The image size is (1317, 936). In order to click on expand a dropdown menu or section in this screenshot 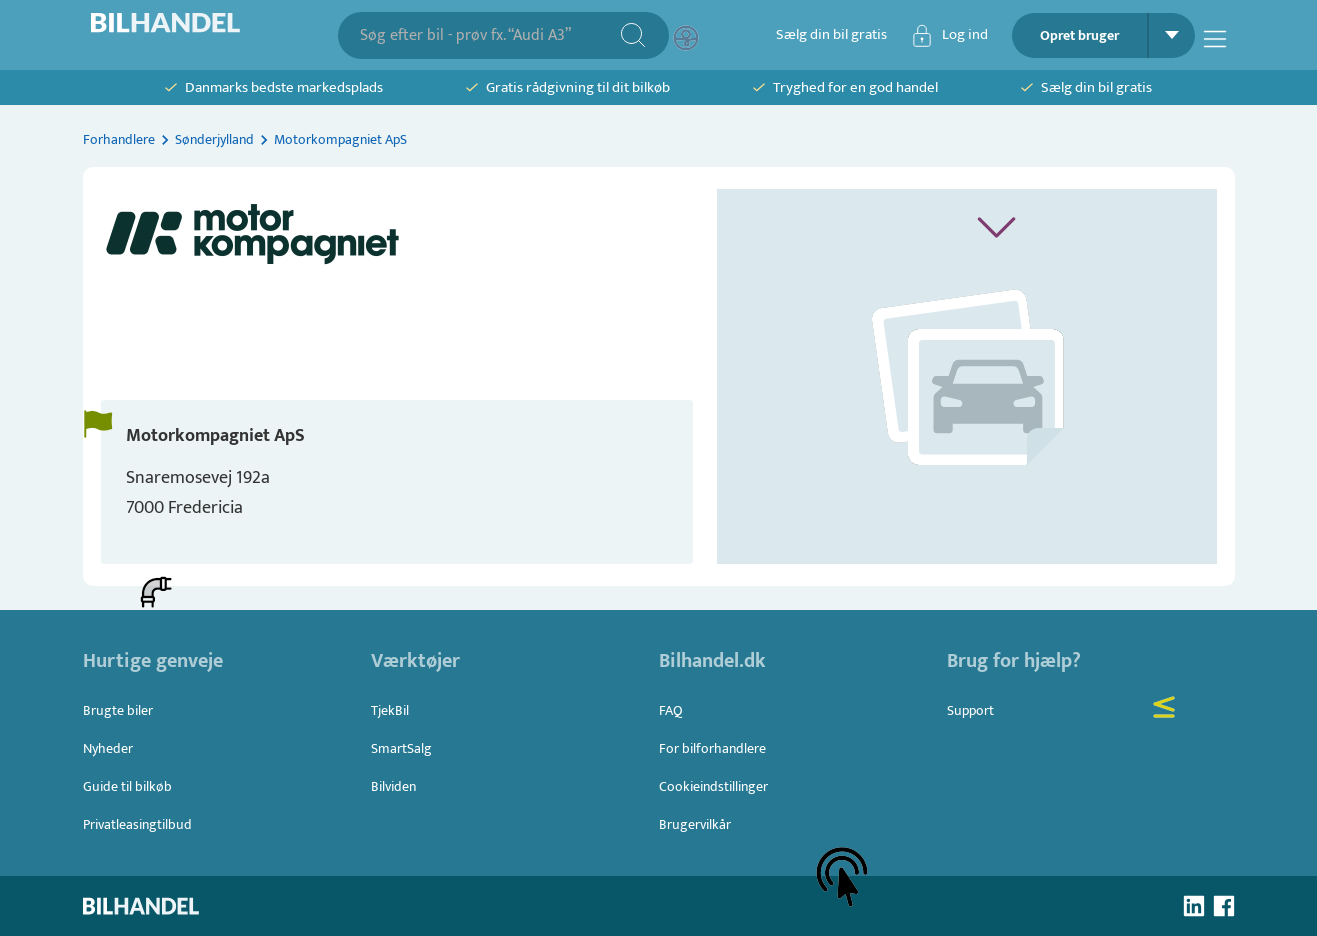, I will do `click(996, 227)`.